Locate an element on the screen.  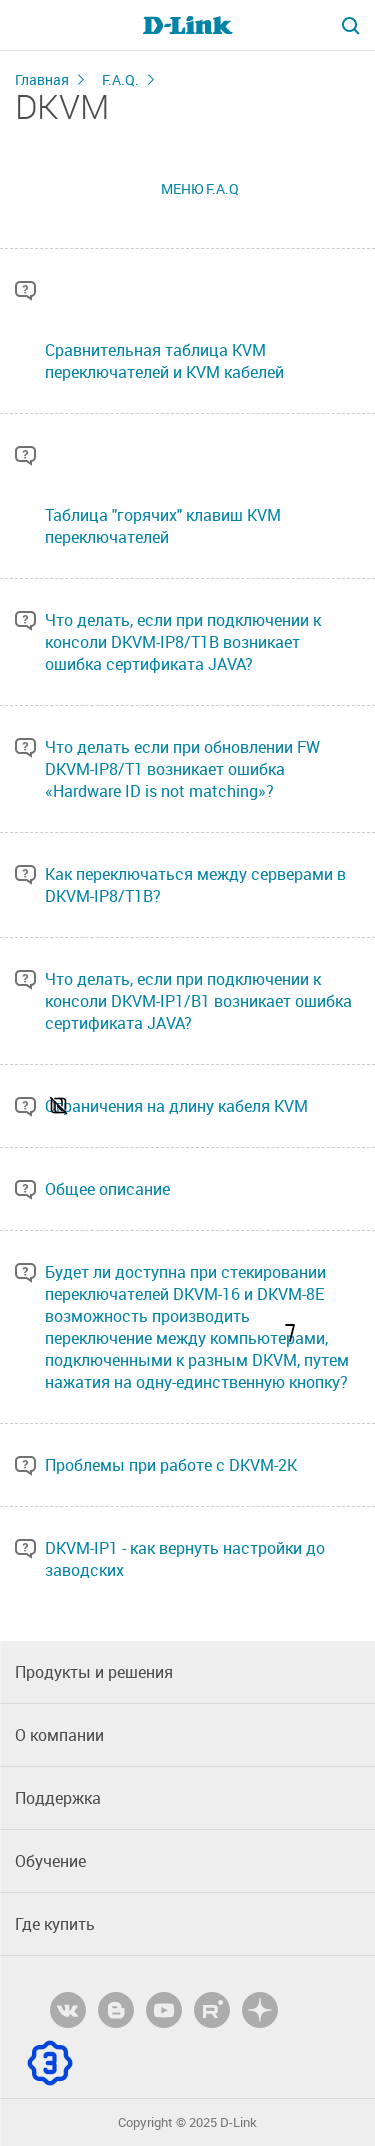
indicates third place or bronze ranking is located at coordinates (50, 2063).